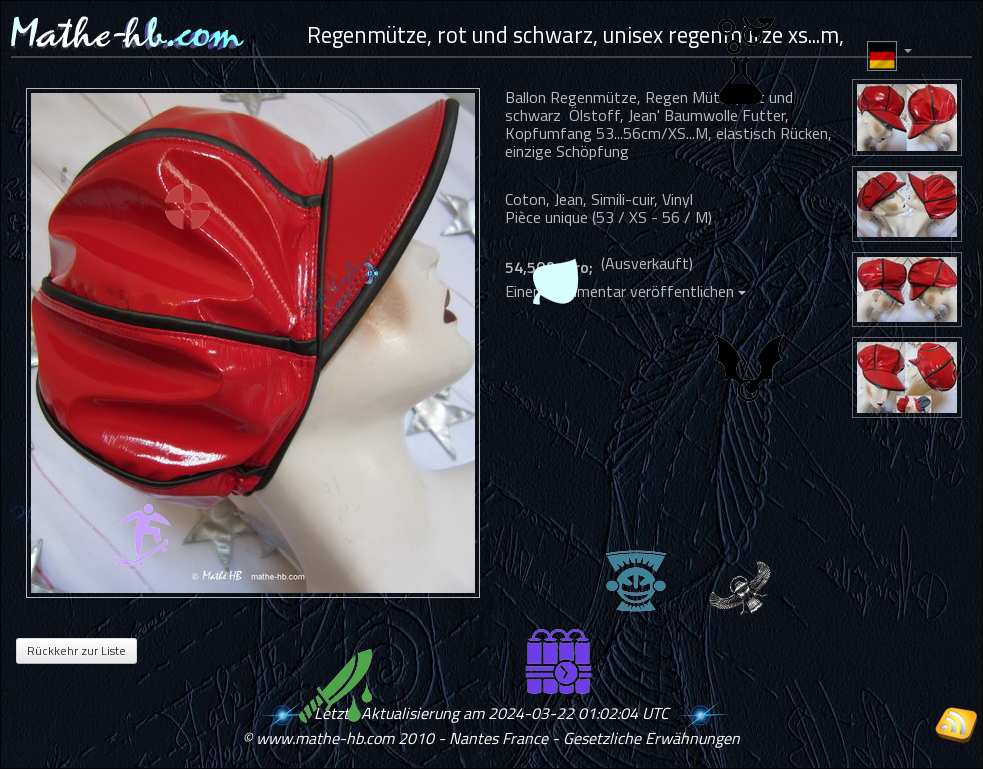 Image resolution: width=983 pixels, height=769 pixels. Describe the element at coordinates (740, 60) in the screenshot. I see `access chemistry or science experiments` at that location.